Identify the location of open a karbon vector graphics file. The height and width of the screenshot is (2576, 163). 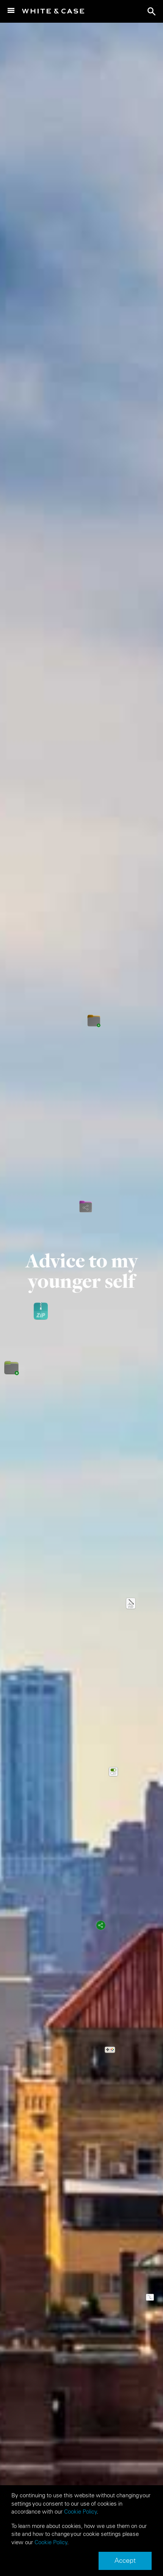
(150, 2297).